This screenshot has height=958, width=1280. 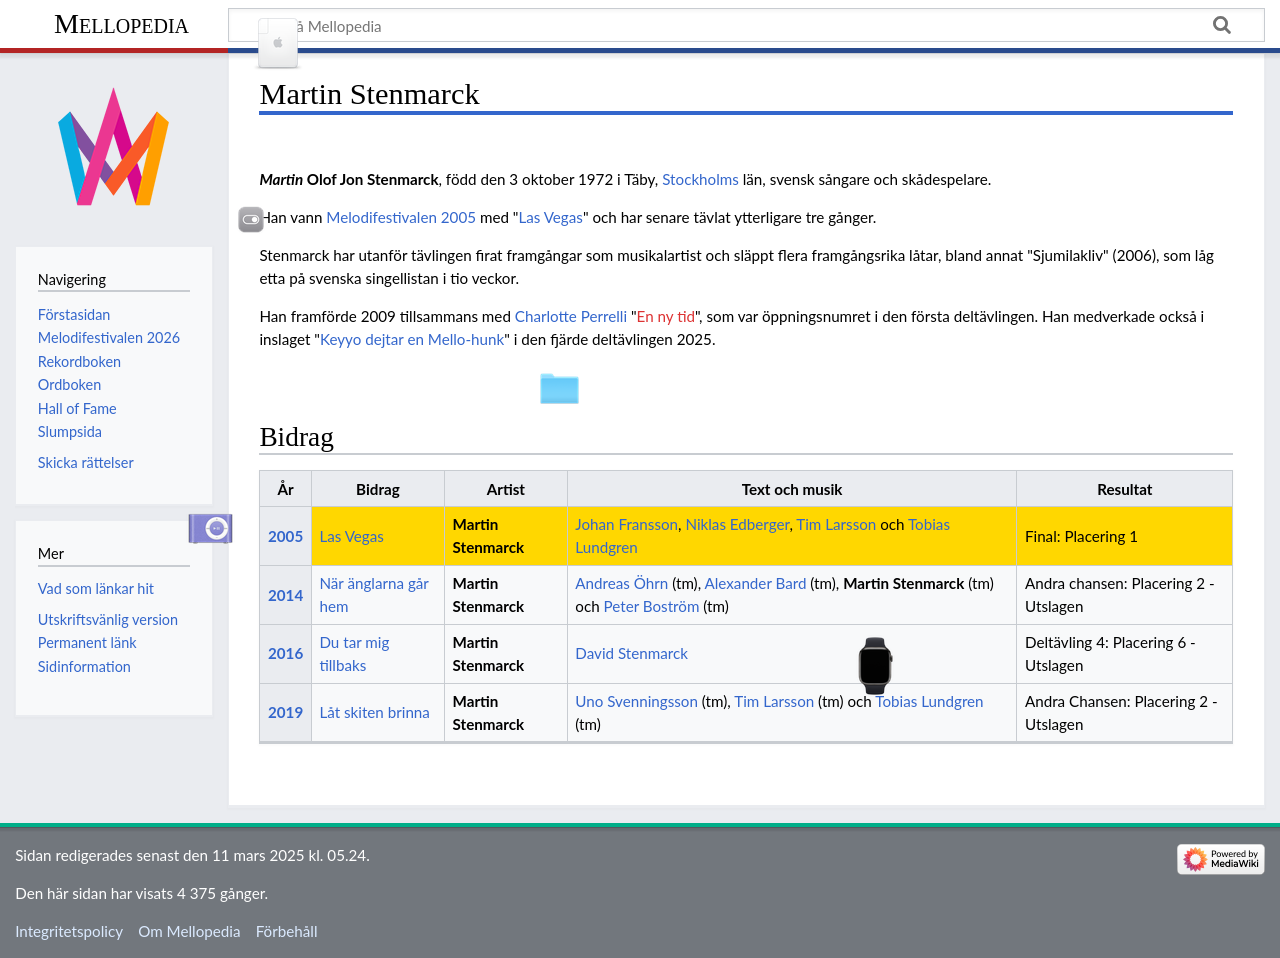 I want to click on iPod shuffle device connected, so click(x=210, y=520).